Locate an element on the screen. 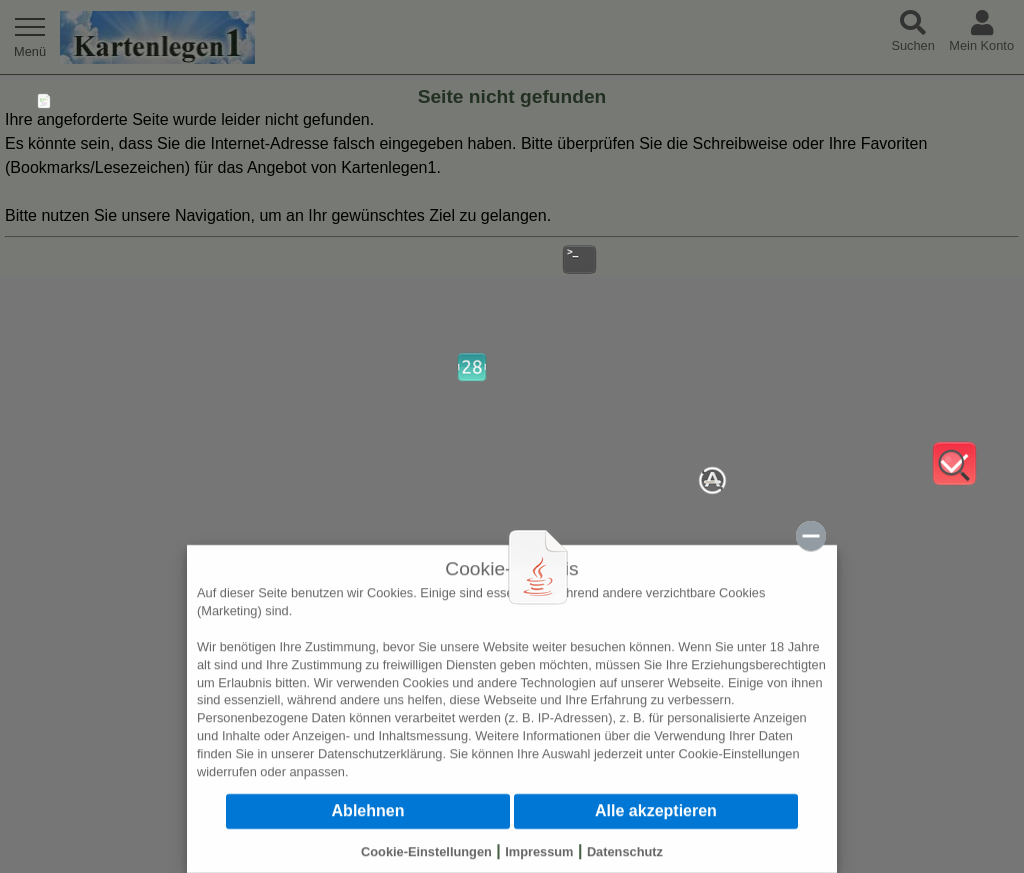 The image size is (1024, 873). open the terminal application is located at coordinates (579, 259).